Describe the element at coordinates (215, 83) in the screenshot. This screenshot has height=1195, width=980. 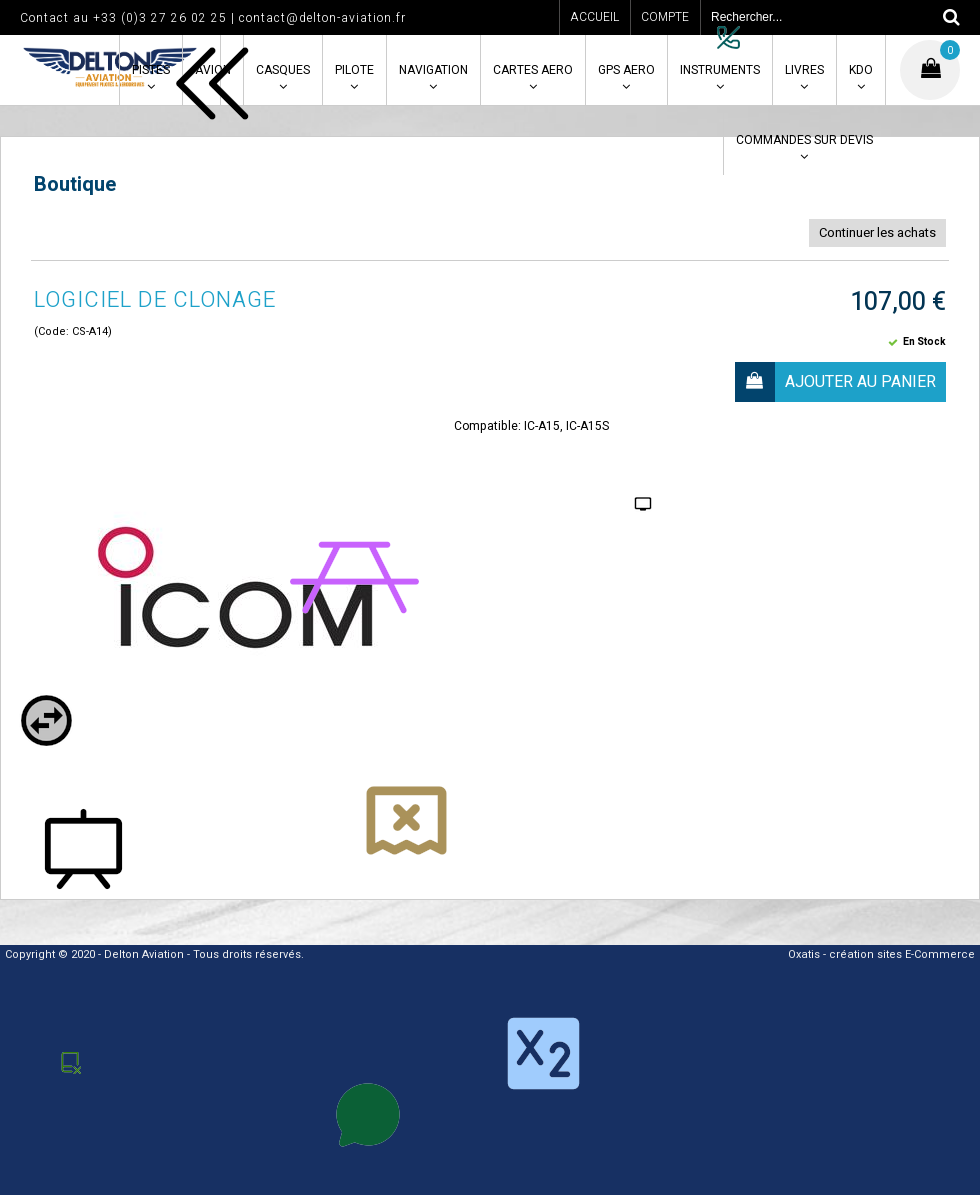
I see `go back to the beginning` at that location.